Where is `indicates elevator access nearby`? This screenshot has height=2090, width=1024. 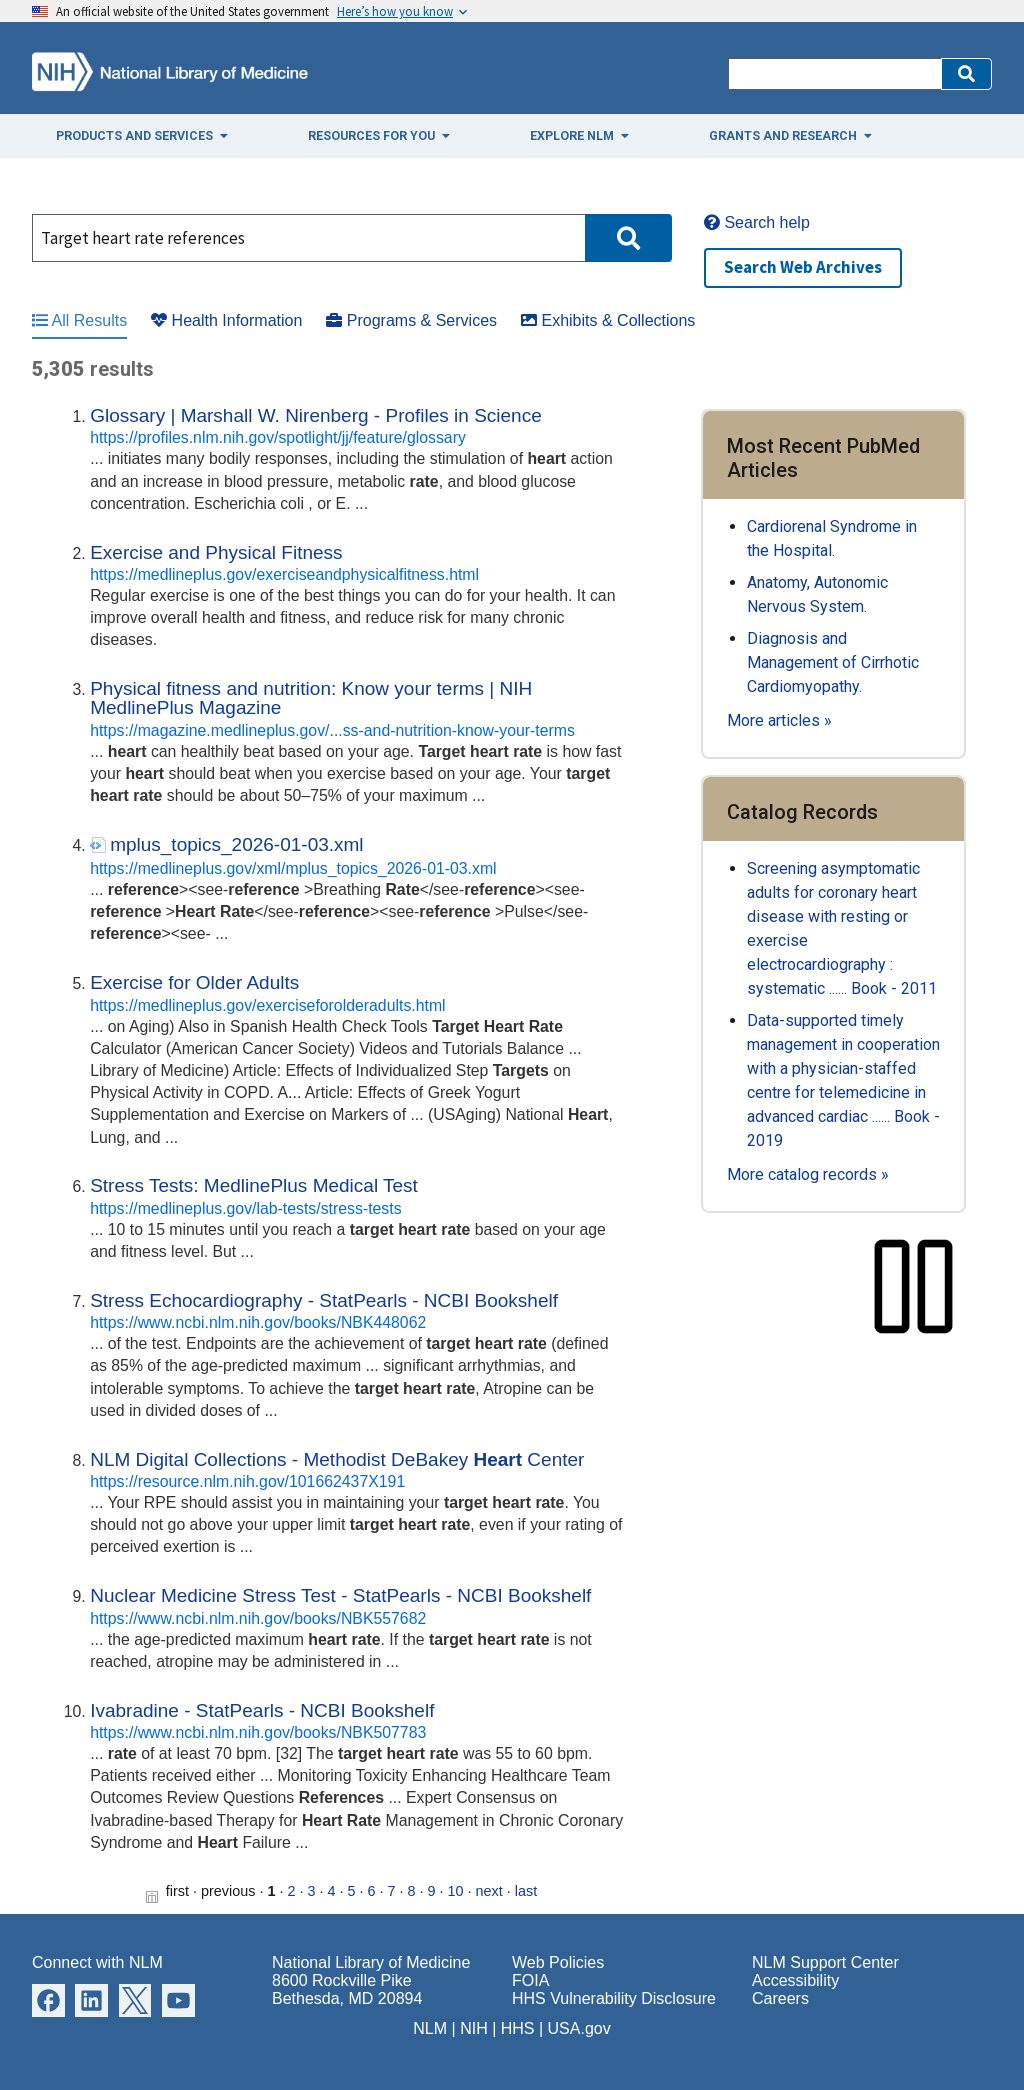 indicates elevator access nearby is located at coordinates (152, 1897).